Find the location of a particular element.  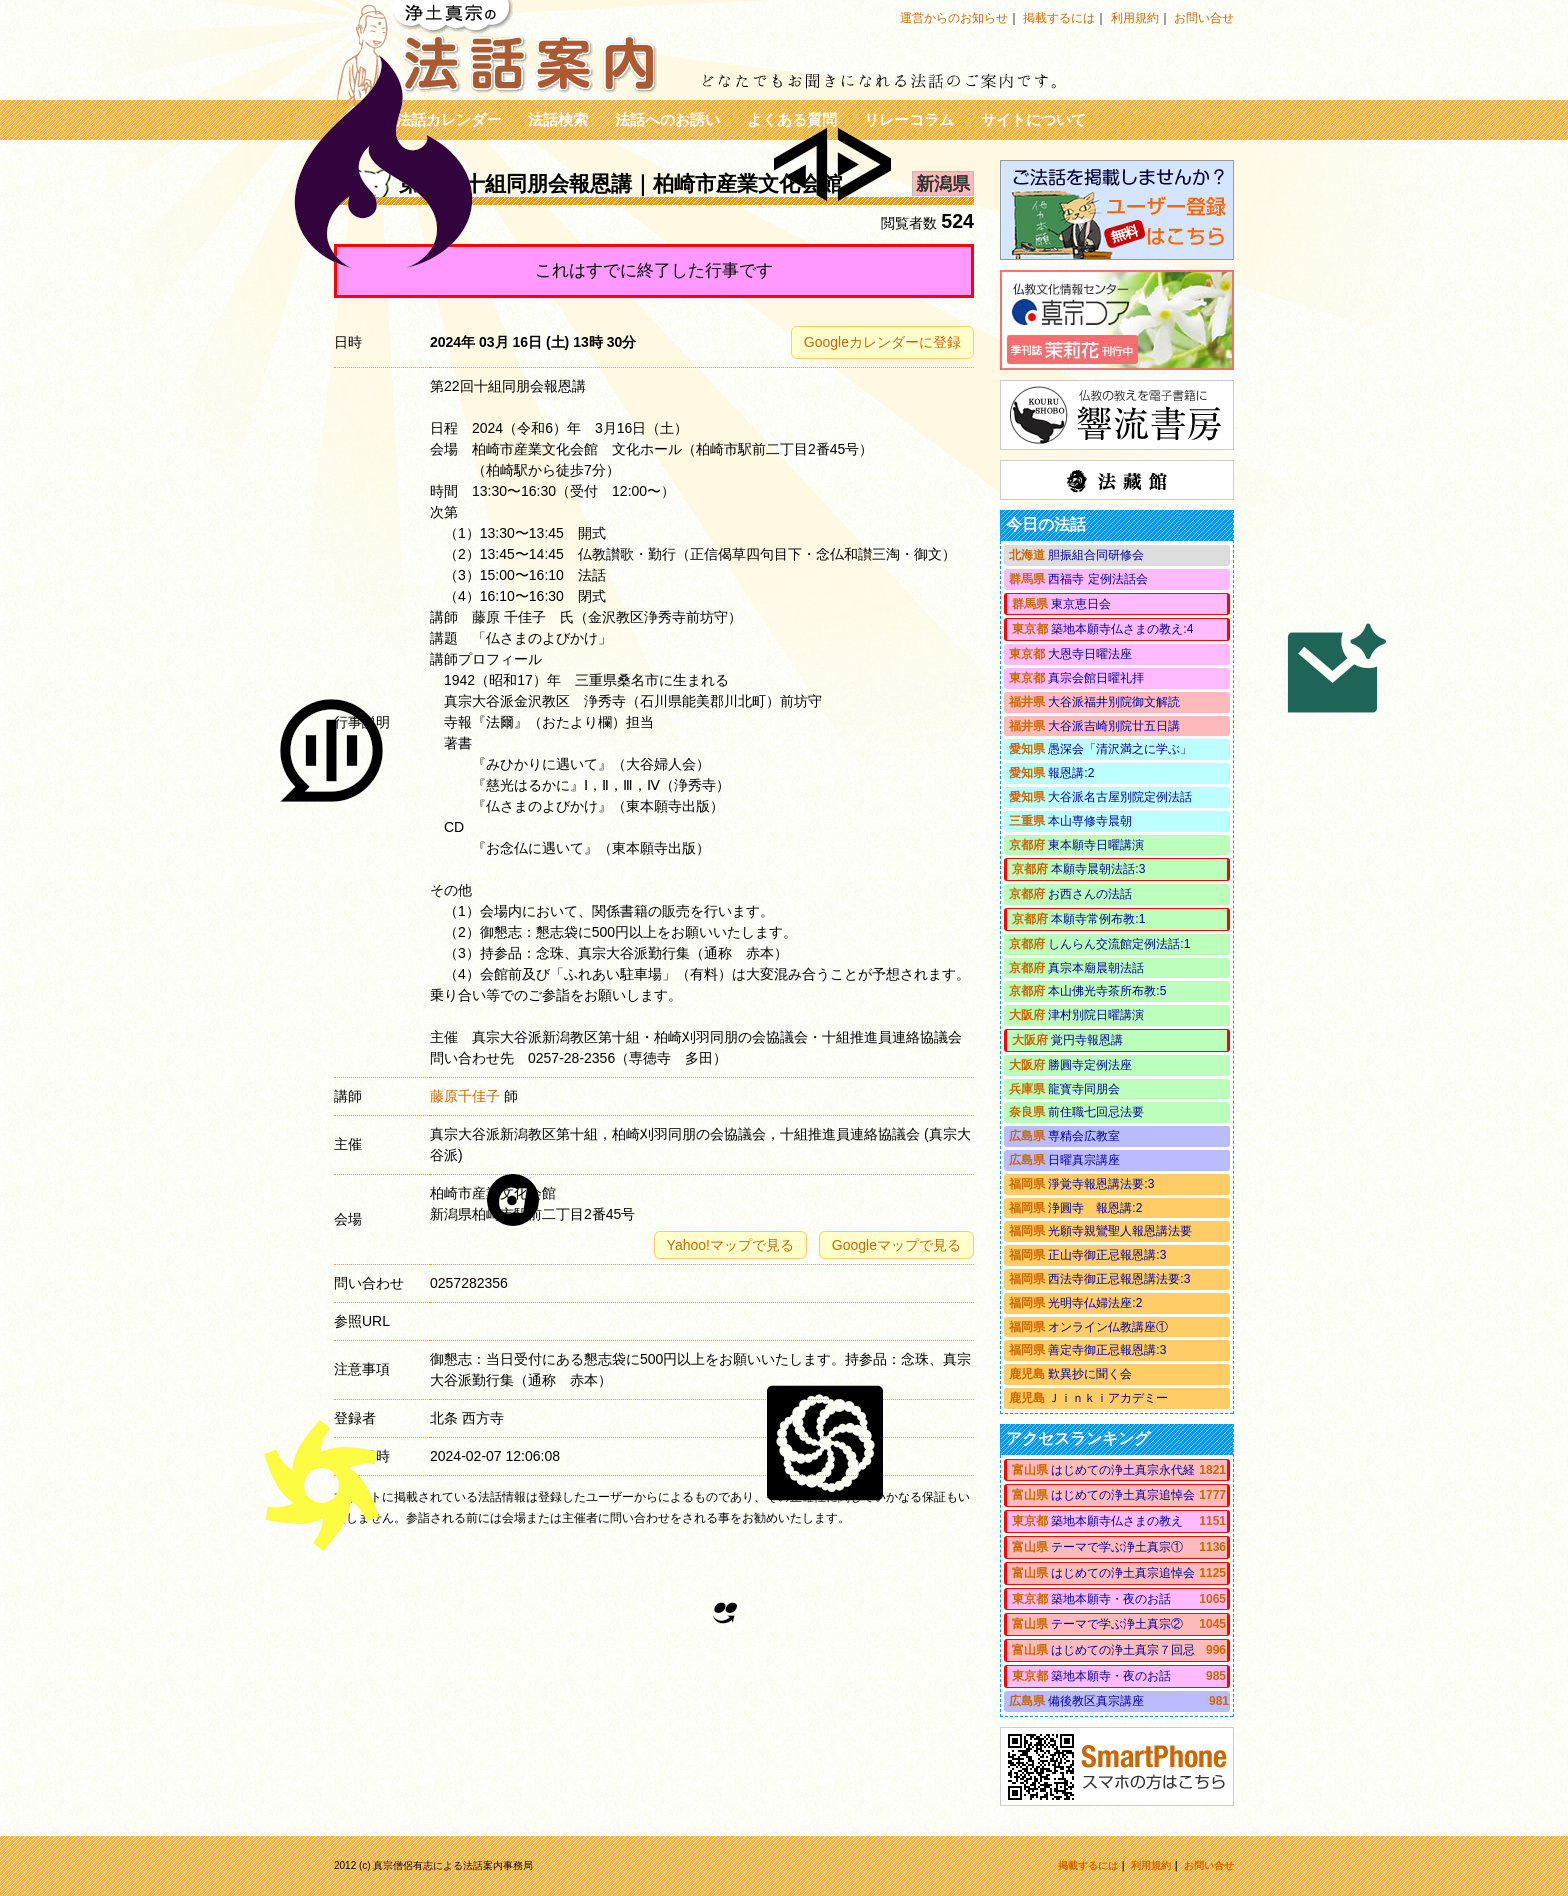

start a voice message or audio chat is located at coordinates (331, 750).